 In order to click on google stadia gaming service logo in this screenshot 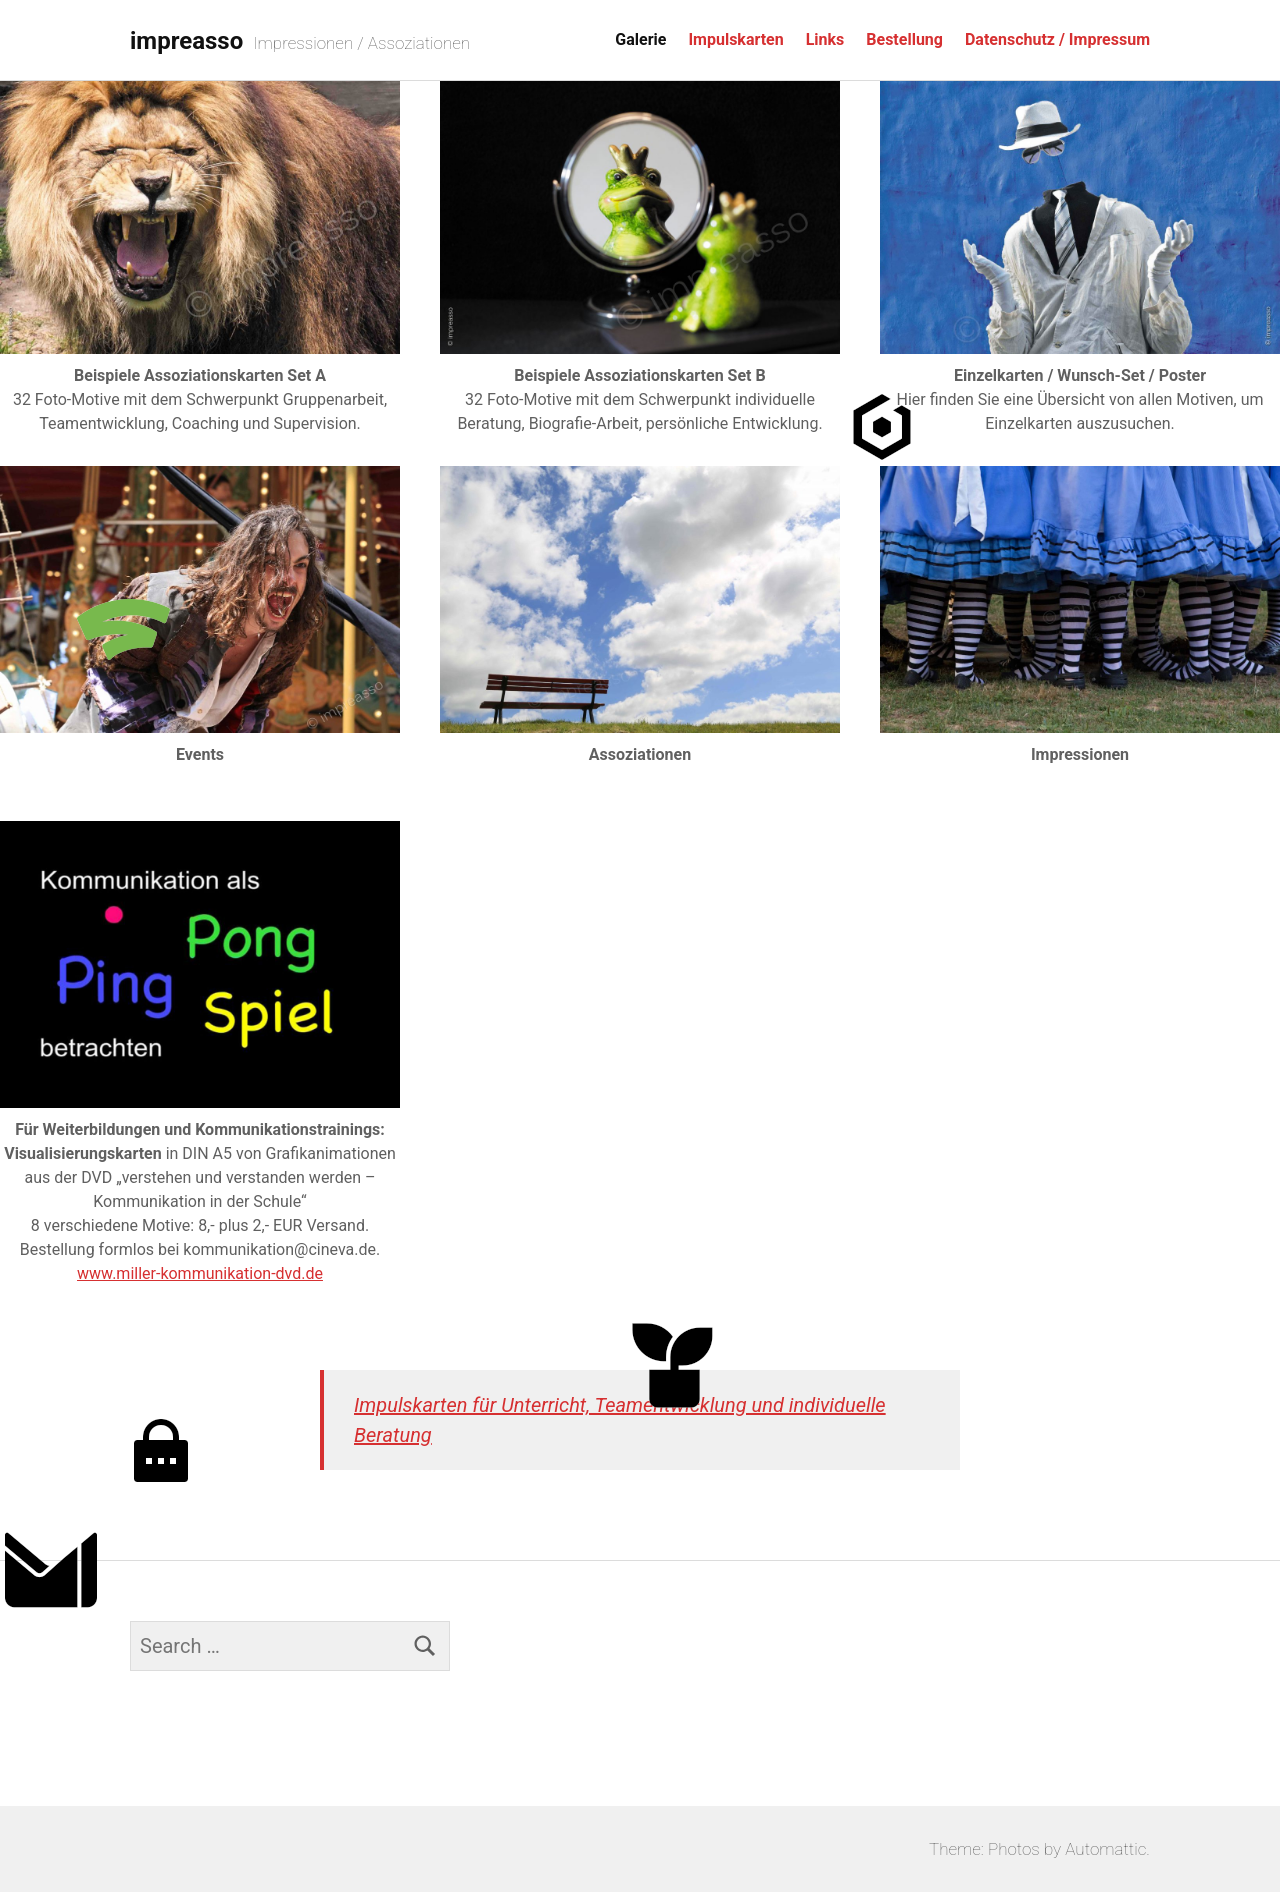, I will do `click(123, 629)`.